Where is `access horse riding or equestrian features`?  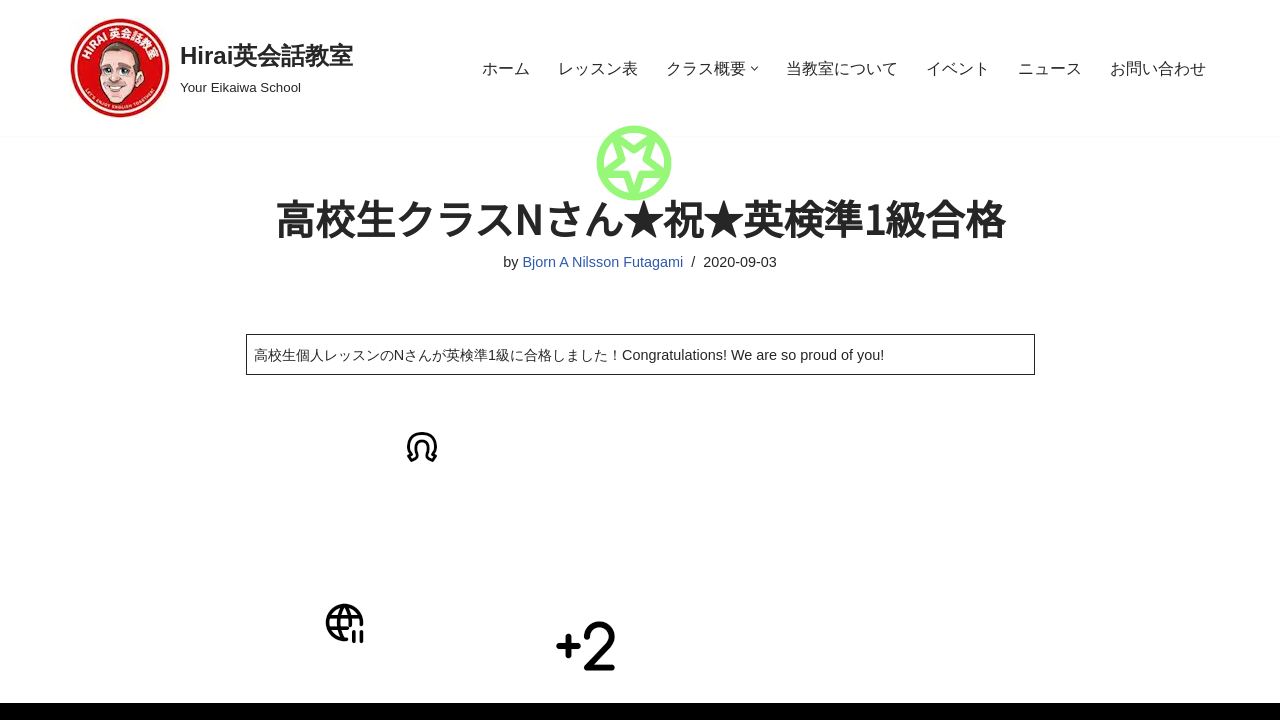
access horse riding or equestrian features is located at coordinates (422, 447).